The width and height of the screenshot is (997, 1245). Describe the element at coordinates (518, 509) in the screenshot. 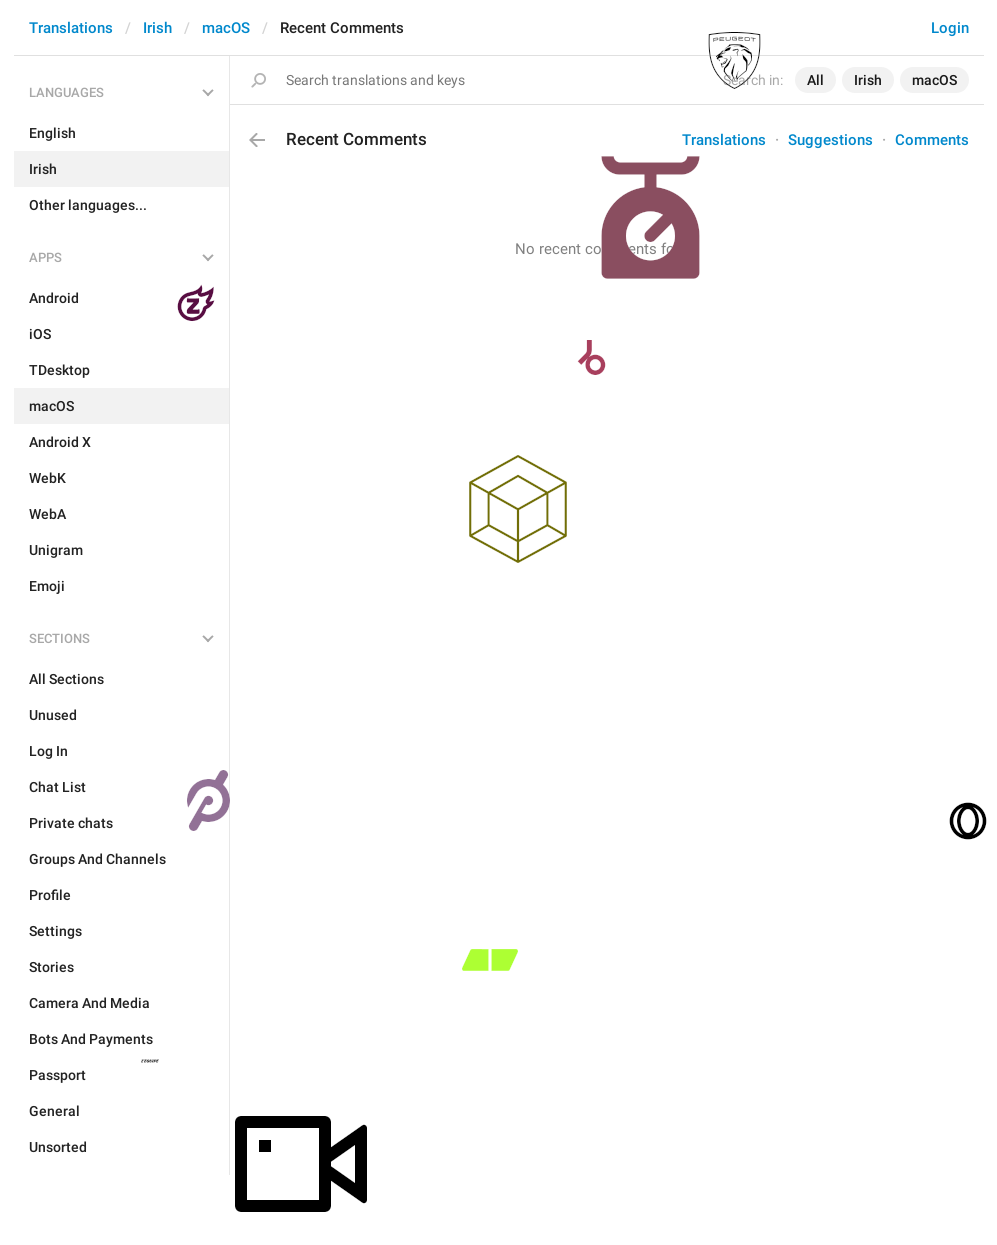

I see `open Apache NetBeans IDE` at that location.